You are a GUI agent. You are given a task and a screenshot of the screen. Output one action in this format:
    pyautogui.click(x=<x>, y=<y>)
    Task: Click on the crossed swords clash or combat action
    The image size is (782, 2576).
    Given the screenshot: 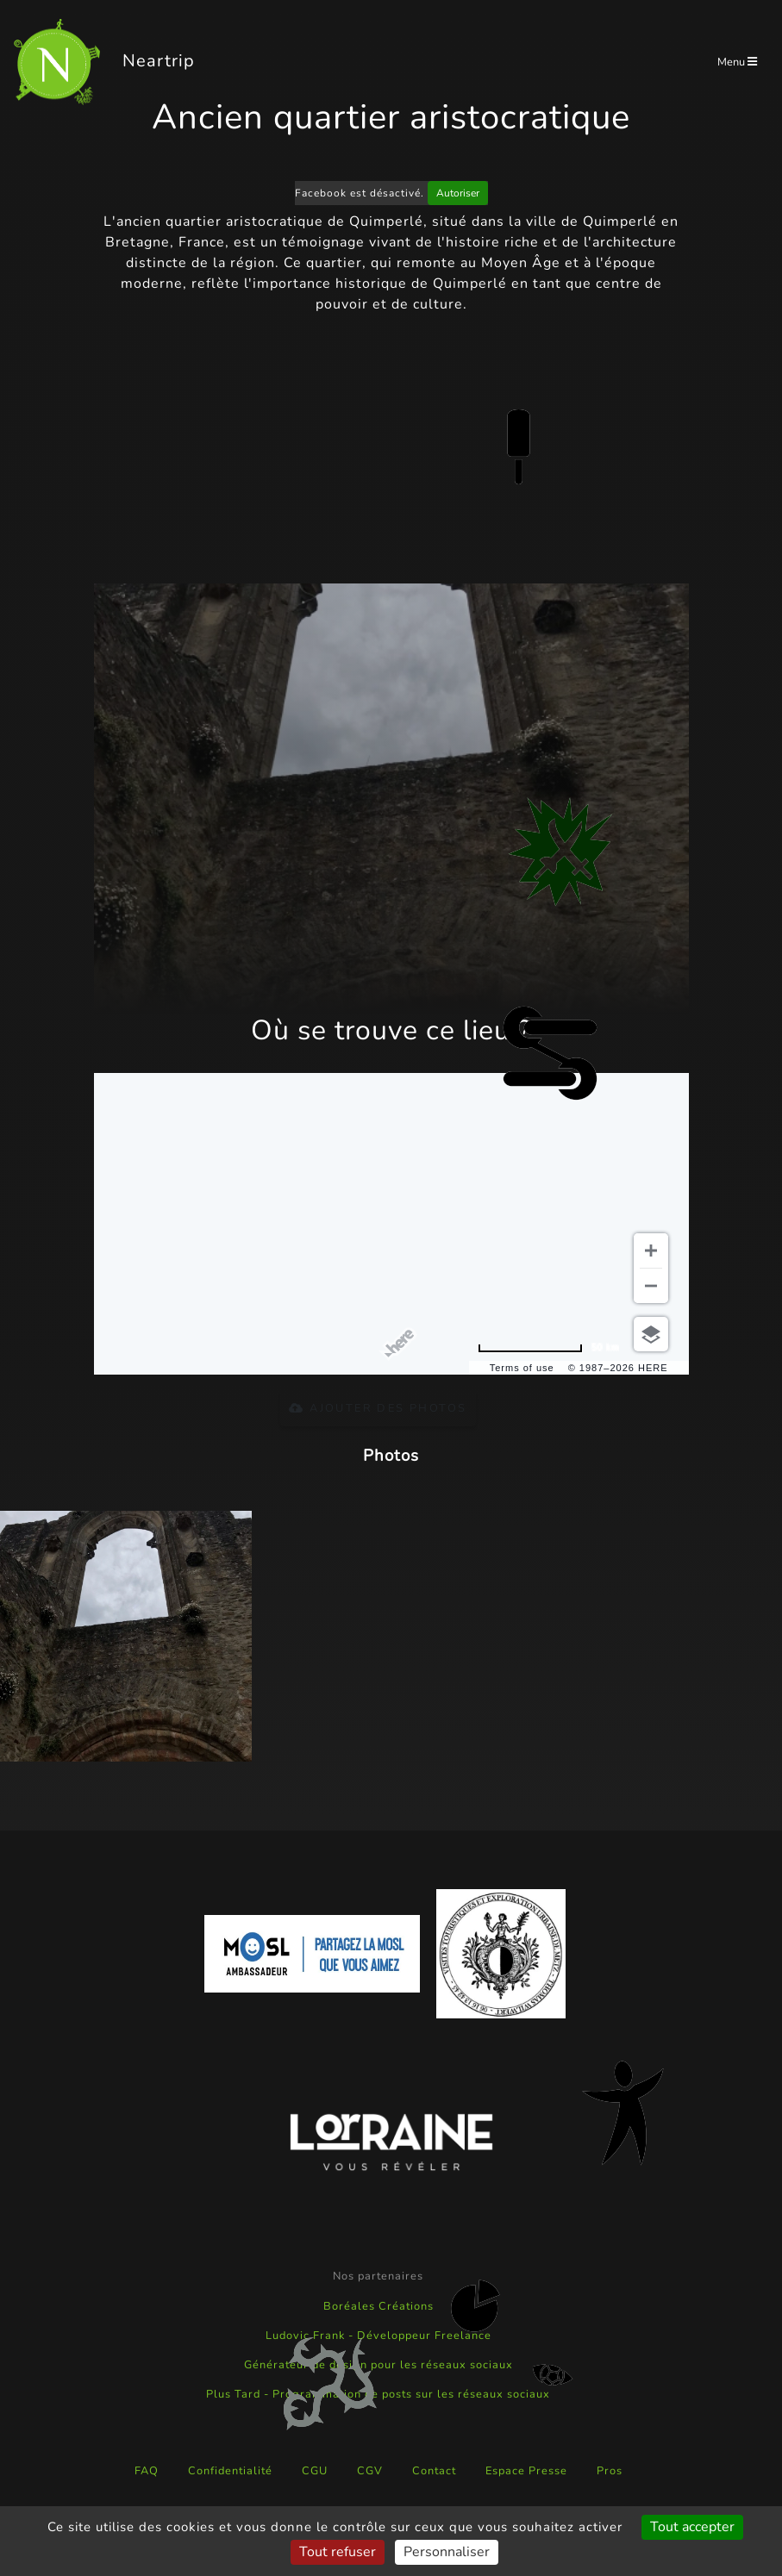 What is the action you would take?
    pyautogui.click(x=563, y=852)
    